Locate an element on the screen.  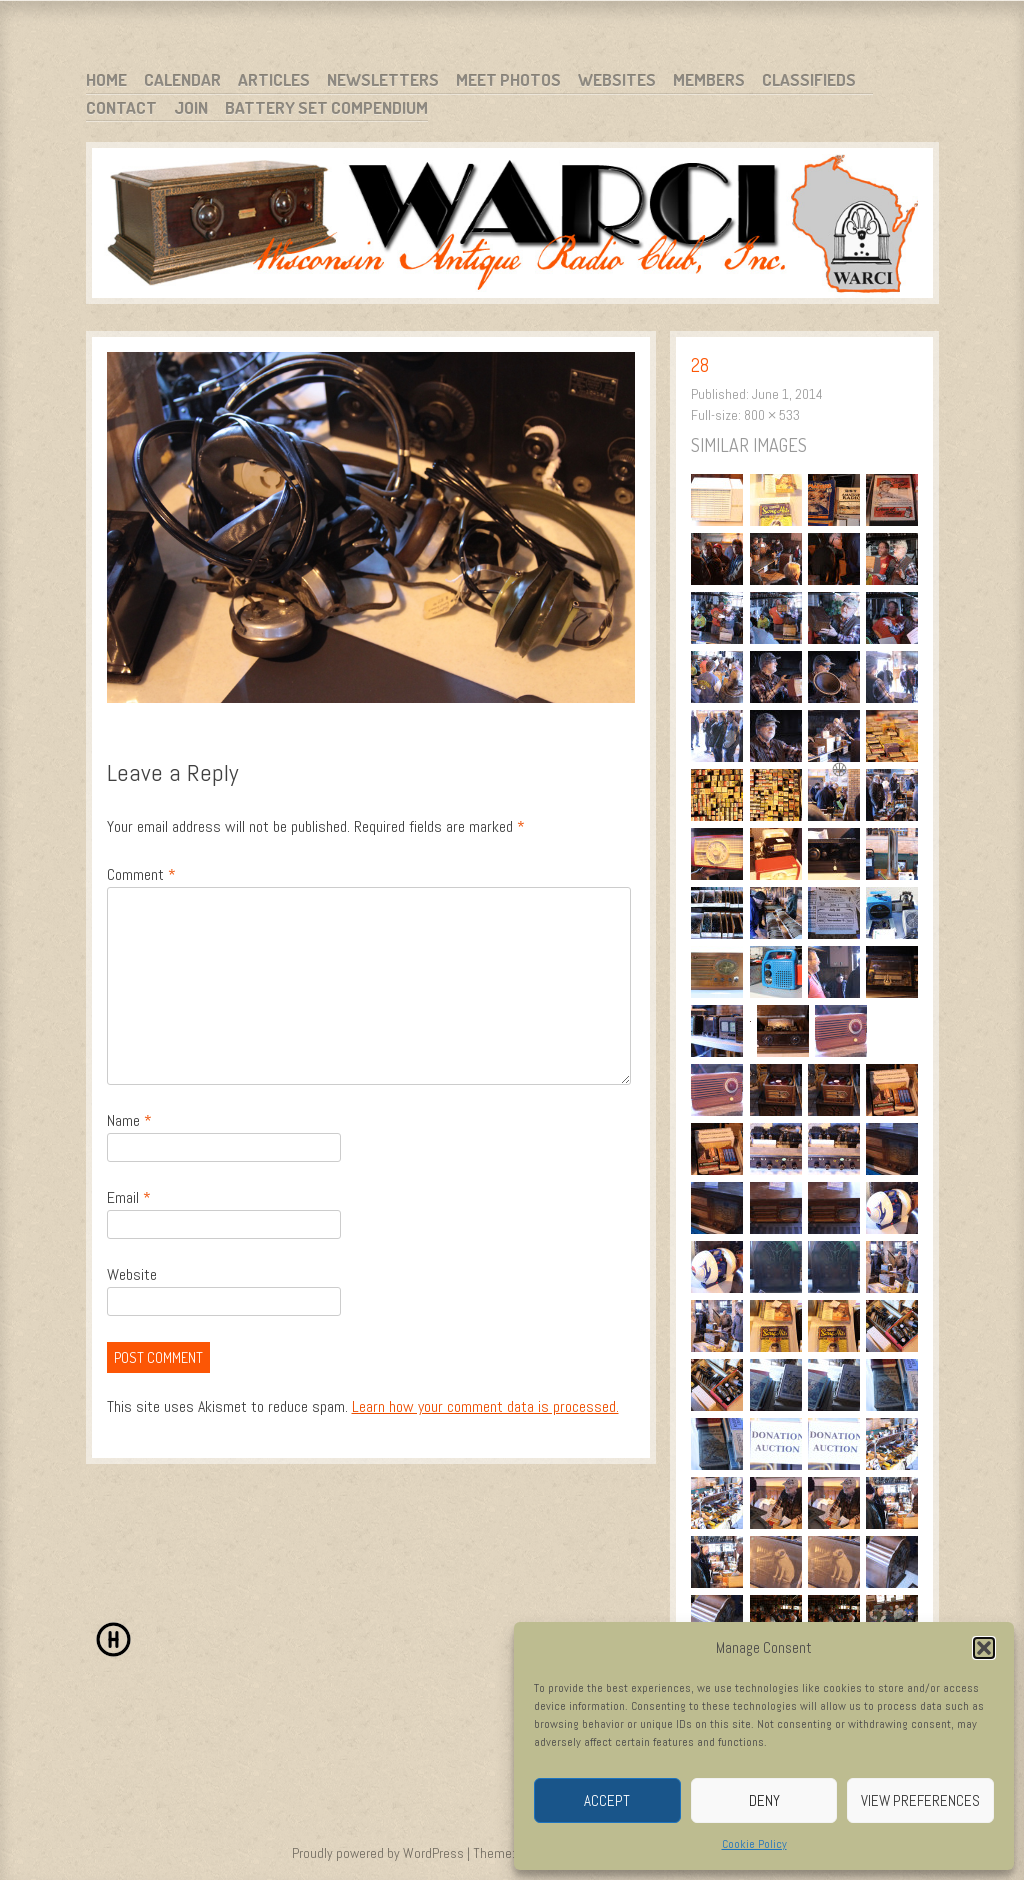
indicates a hospital or medical facility nearby is located at coordinates (113, 1639).